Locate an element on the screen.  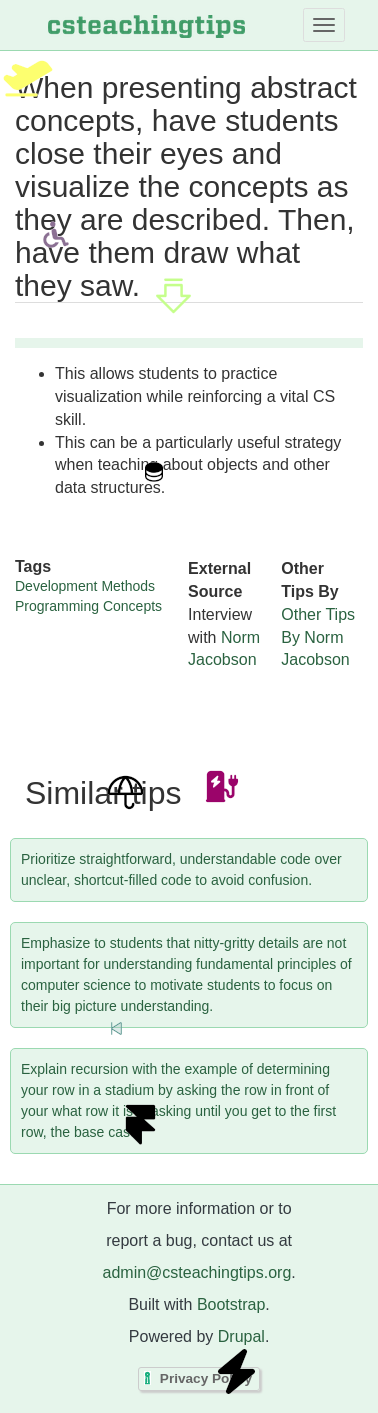
download file or content is located at coordinates (173, 294).